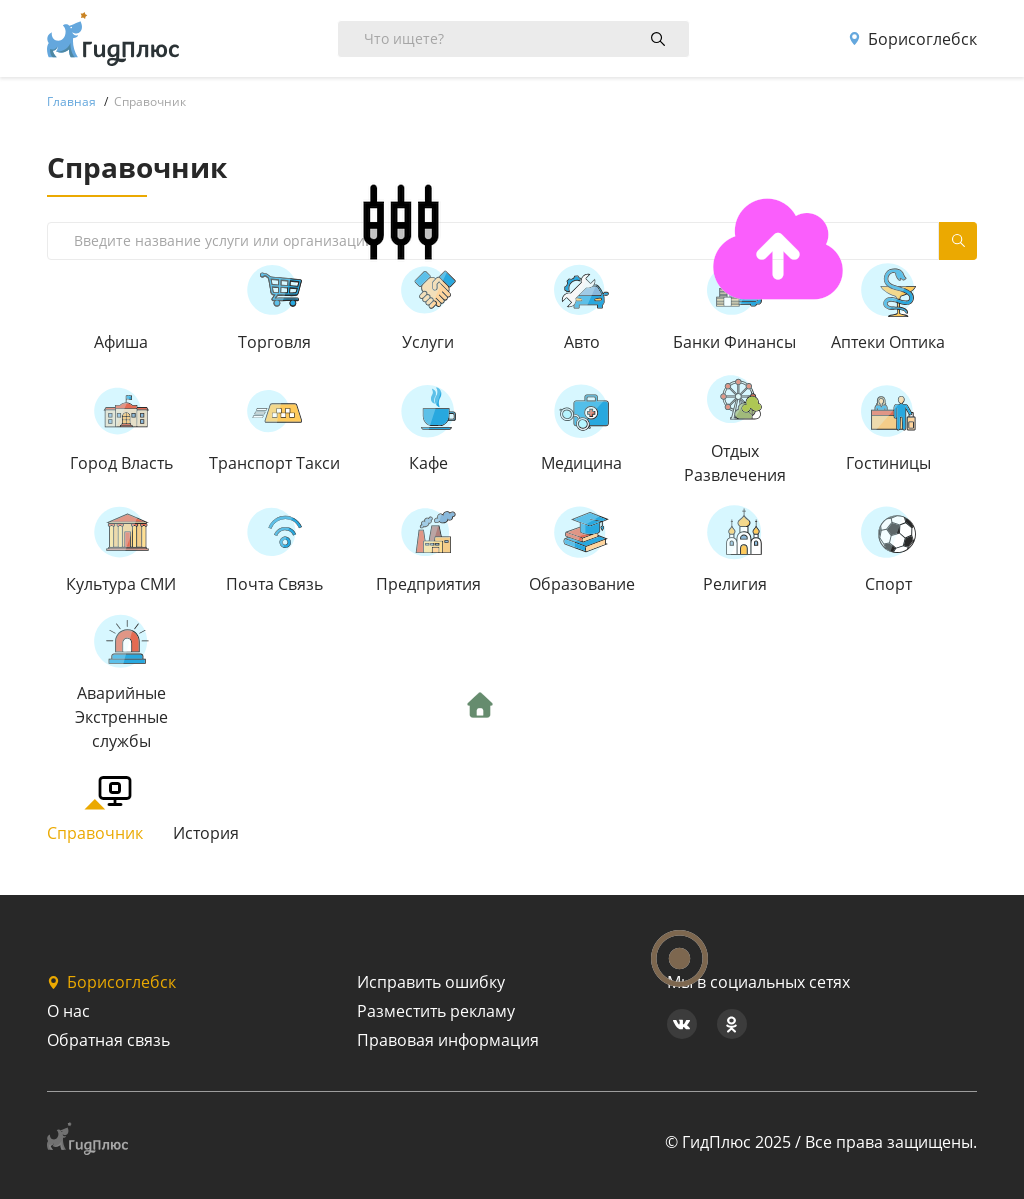 Image resolution: width=1024 pixels, height=1199 pixels. I want to click on upload file to cloud storage, so click(778, 249).